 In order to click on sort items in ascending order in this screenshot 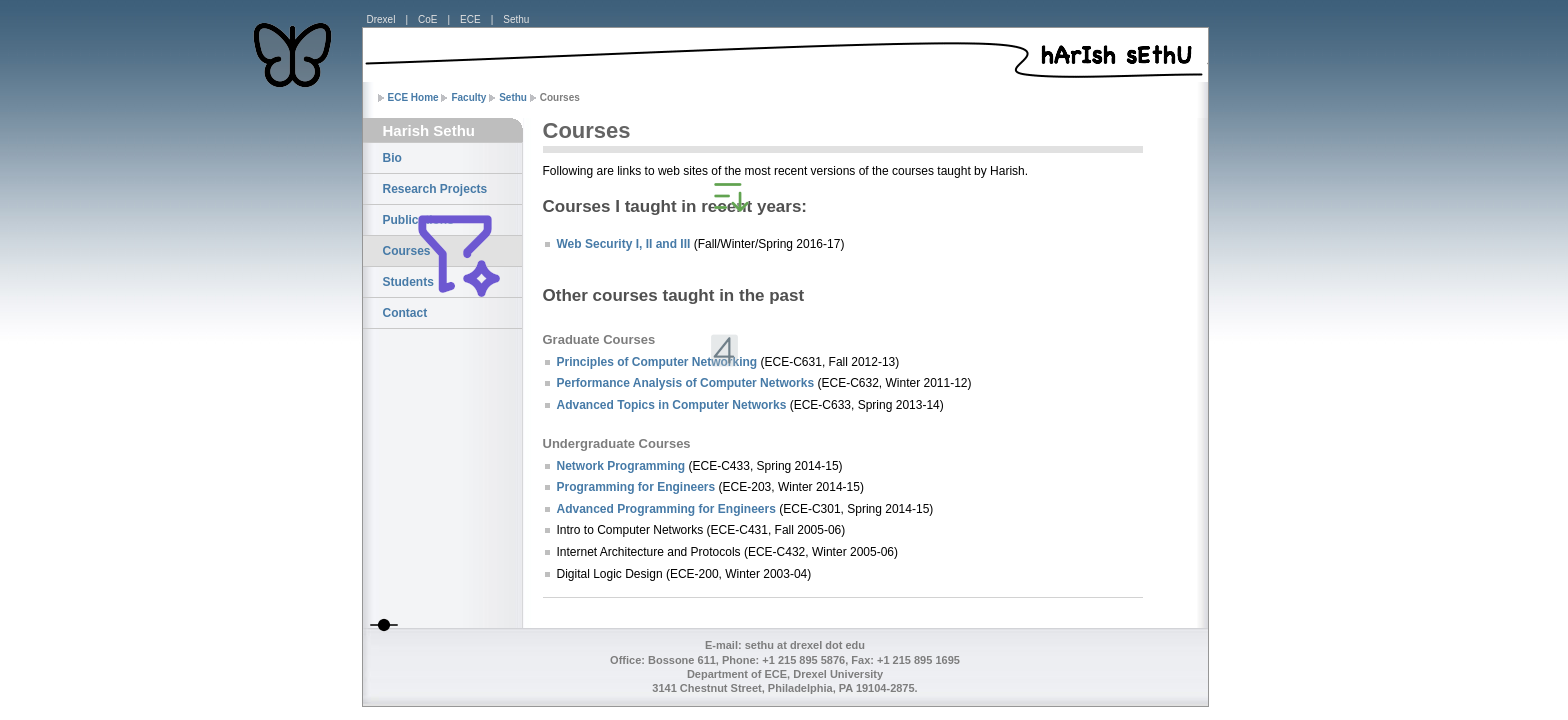, I will do `click(730, 196)`.